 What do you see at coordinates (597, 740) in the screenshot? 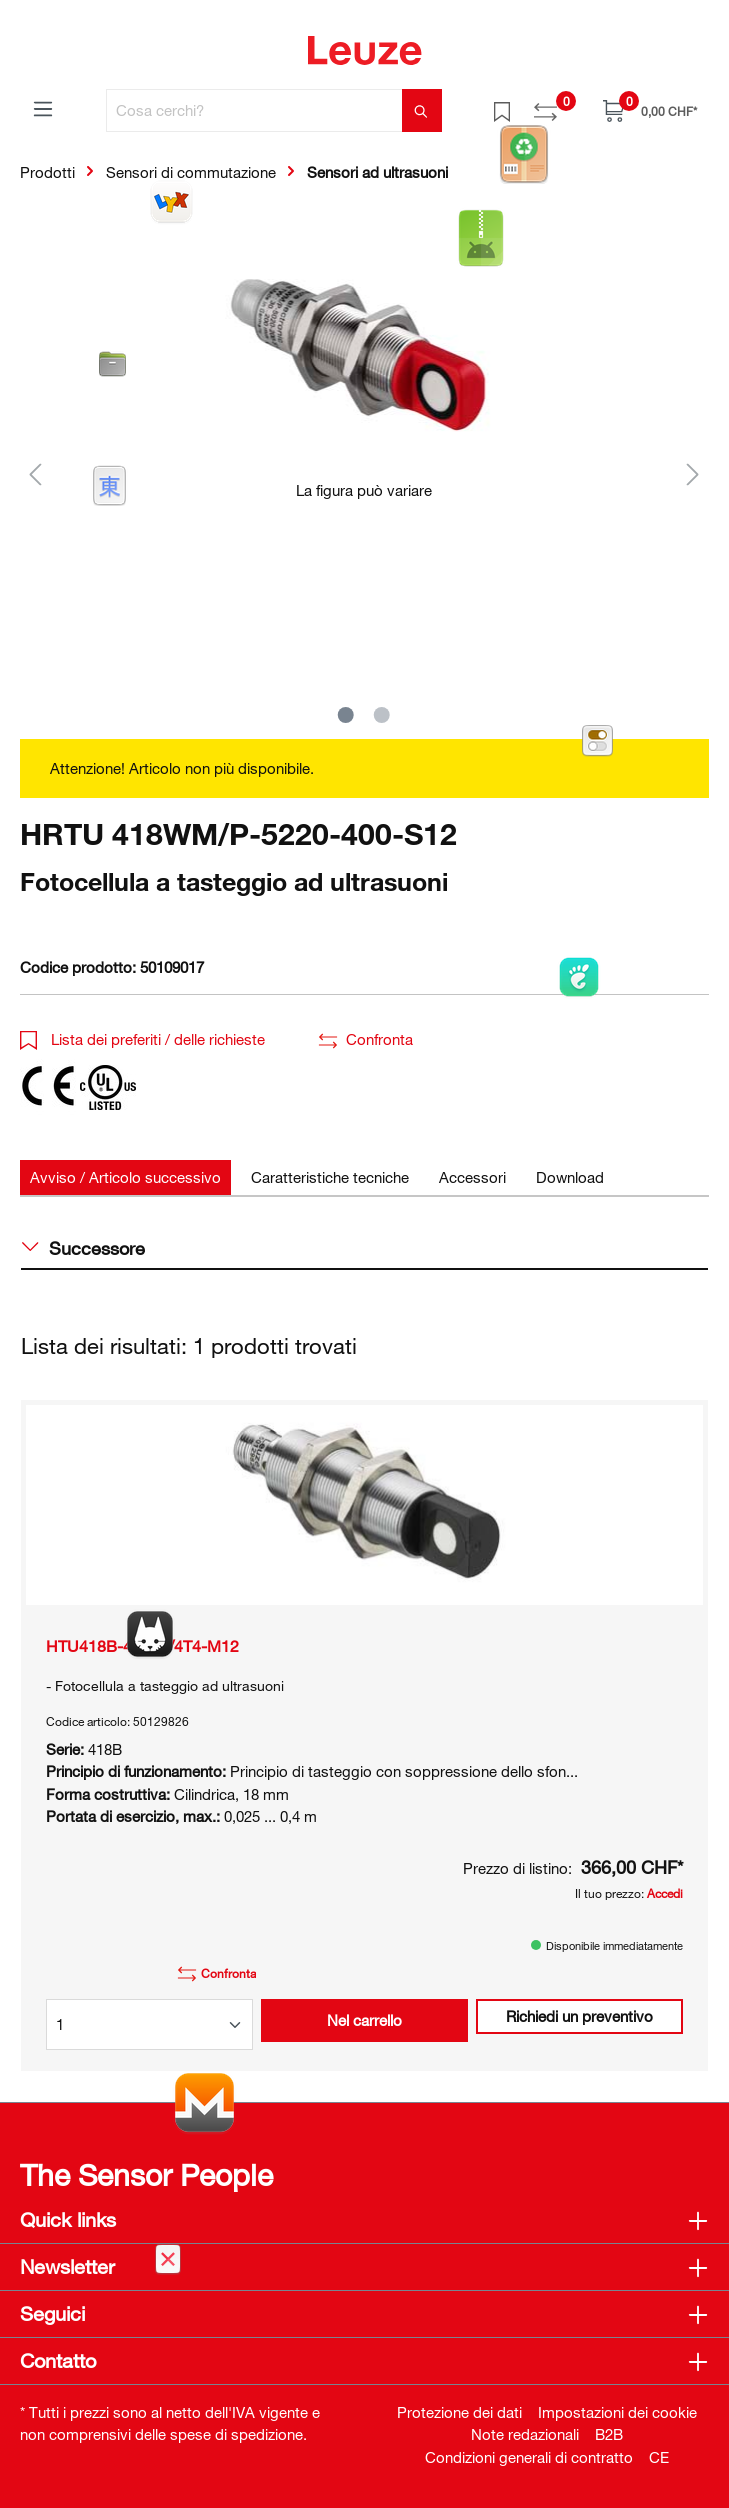
I see `open system tweaks or settings customization` at bounding box center [597, 740].